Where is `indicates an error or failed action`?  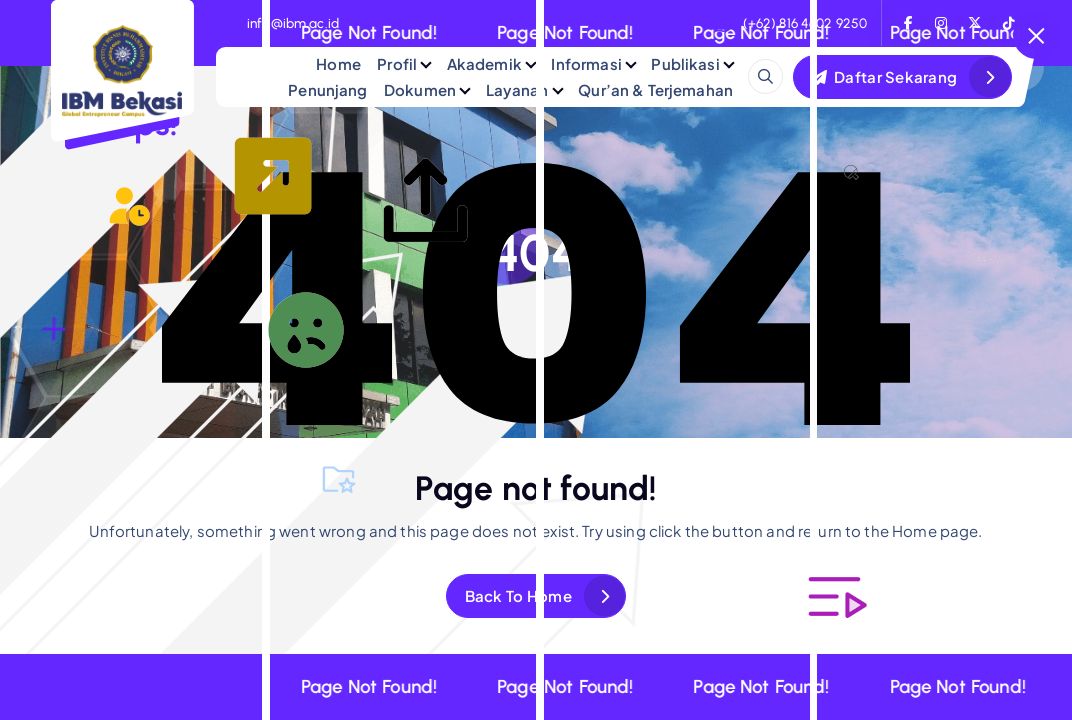 indicates an error or failed action is located at coordinates (306, 330).